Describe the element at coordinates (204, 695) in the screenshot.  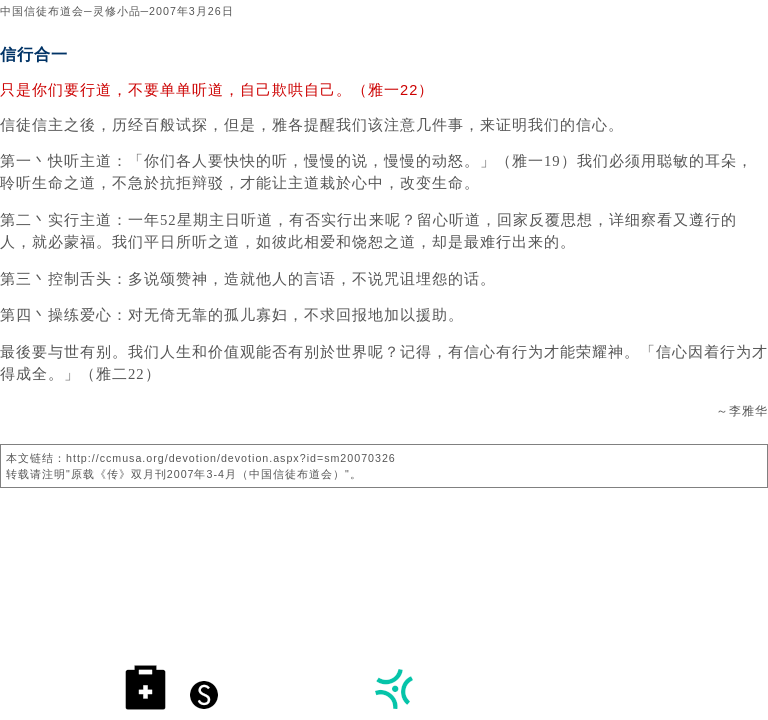
I see `swiper javascript library logo` at that location.